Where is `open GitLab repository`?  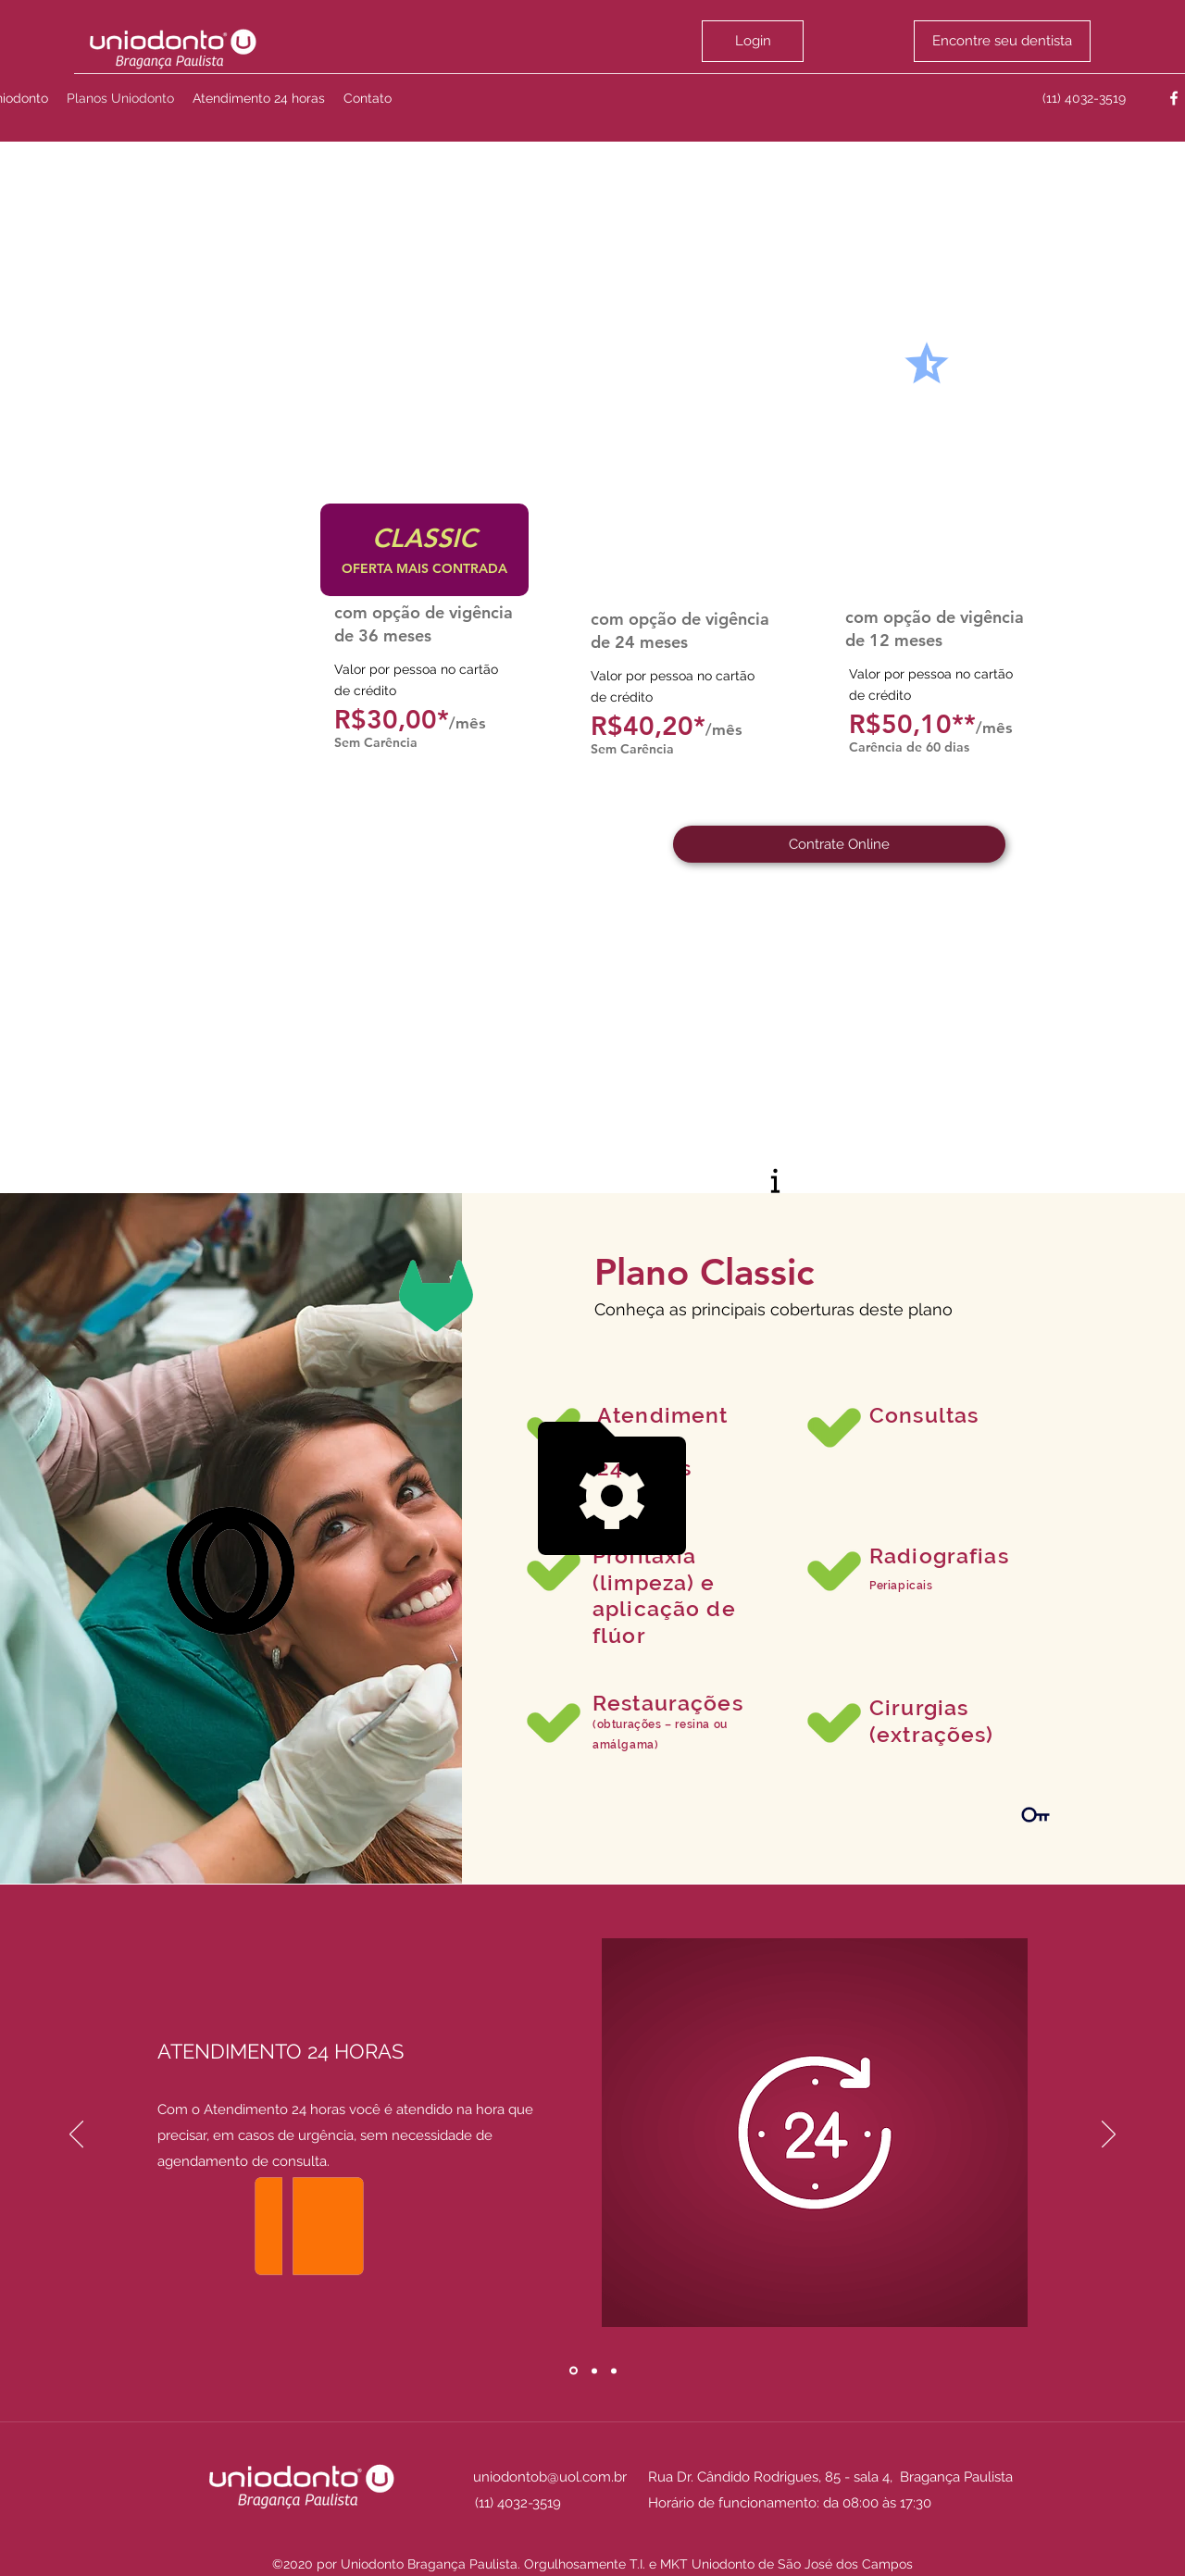
open GitLab repository is located at coordinates (436, 1296).